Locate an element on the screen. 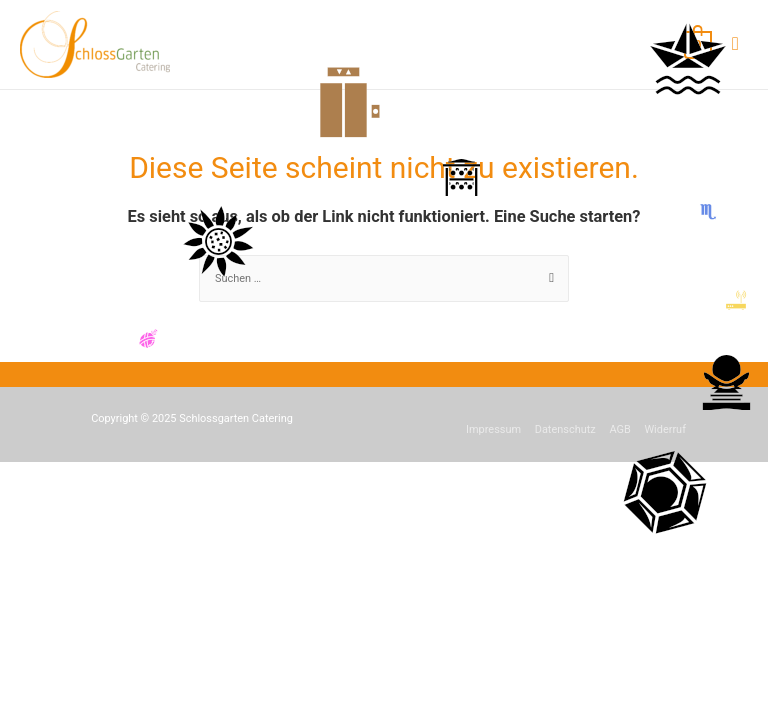  use a potion or consumable item is located at coordinates (148, 338).